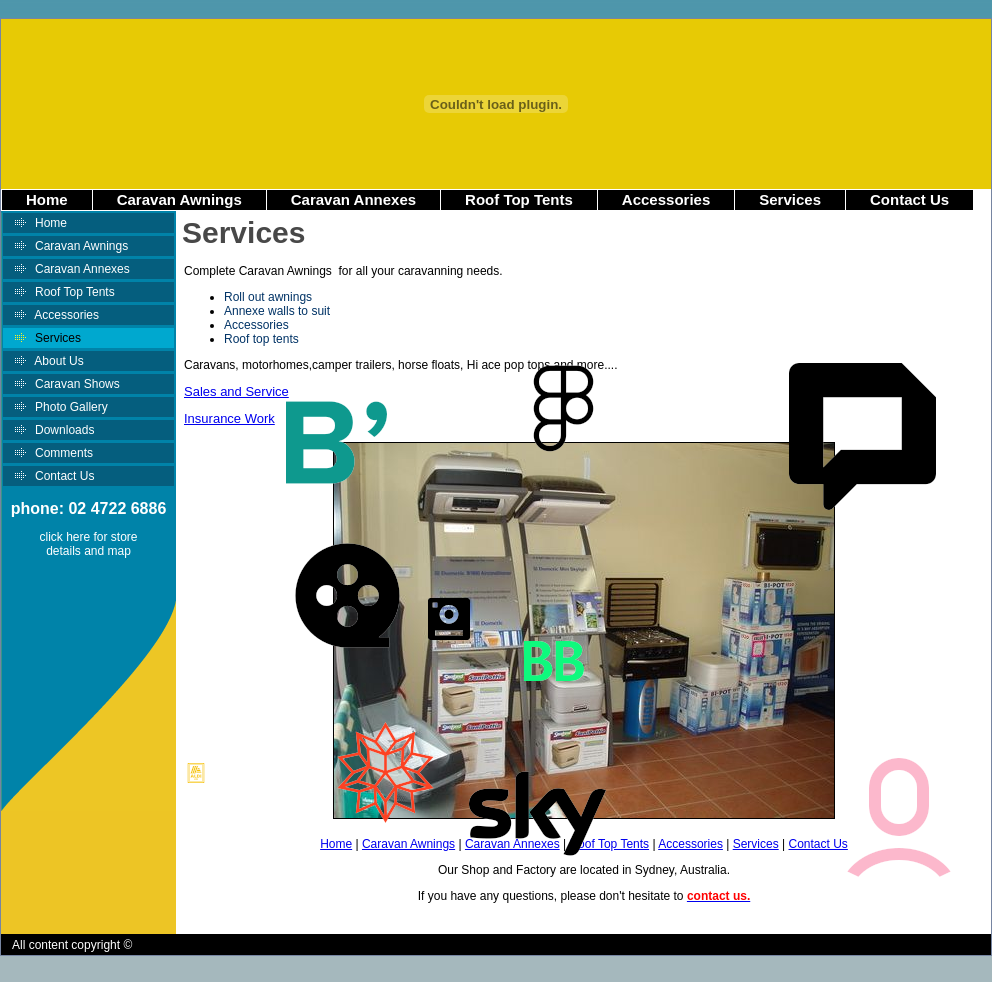 The image size is (992, 982). What do you see at coordinates (554, 661) in the screenshot?
I see `open the BookBub app` at bounding box center [554, 661].